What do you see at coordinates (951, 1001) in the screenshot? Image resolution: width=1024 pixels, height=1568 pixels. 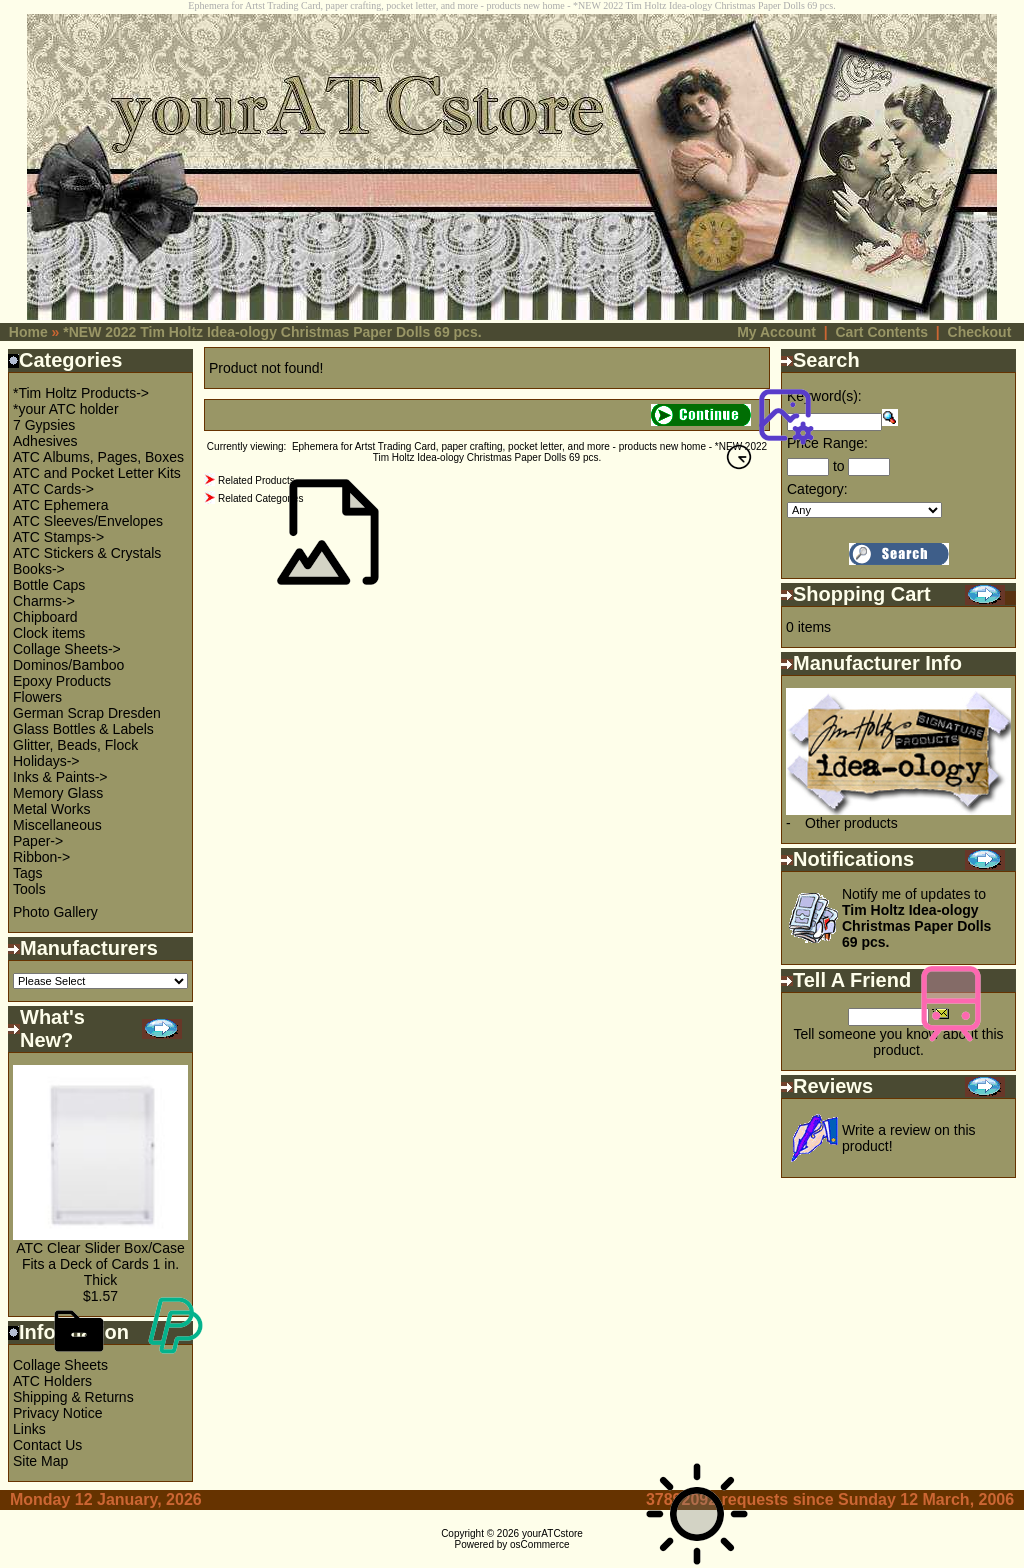 I see `access train schedules or rail services` at bounding box center [951, 1001].